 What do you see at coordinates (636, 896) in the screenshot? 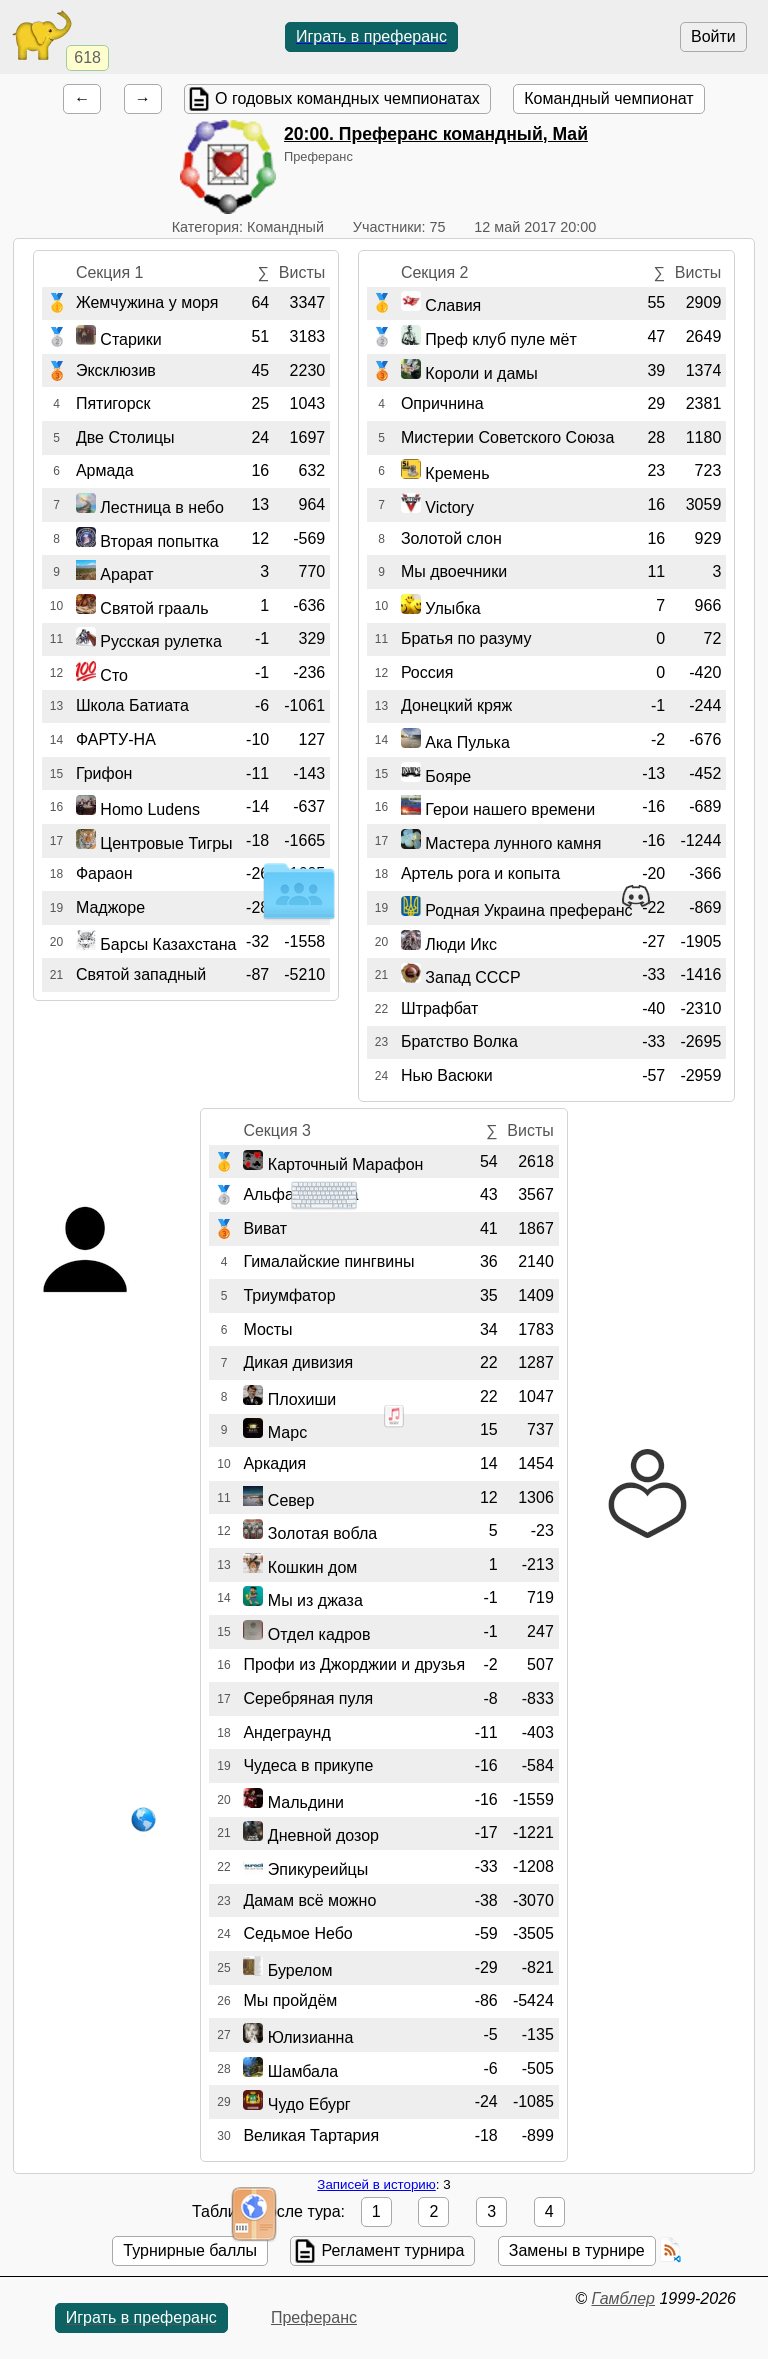
I see `open Discord app` at bounding box center [636, 896].